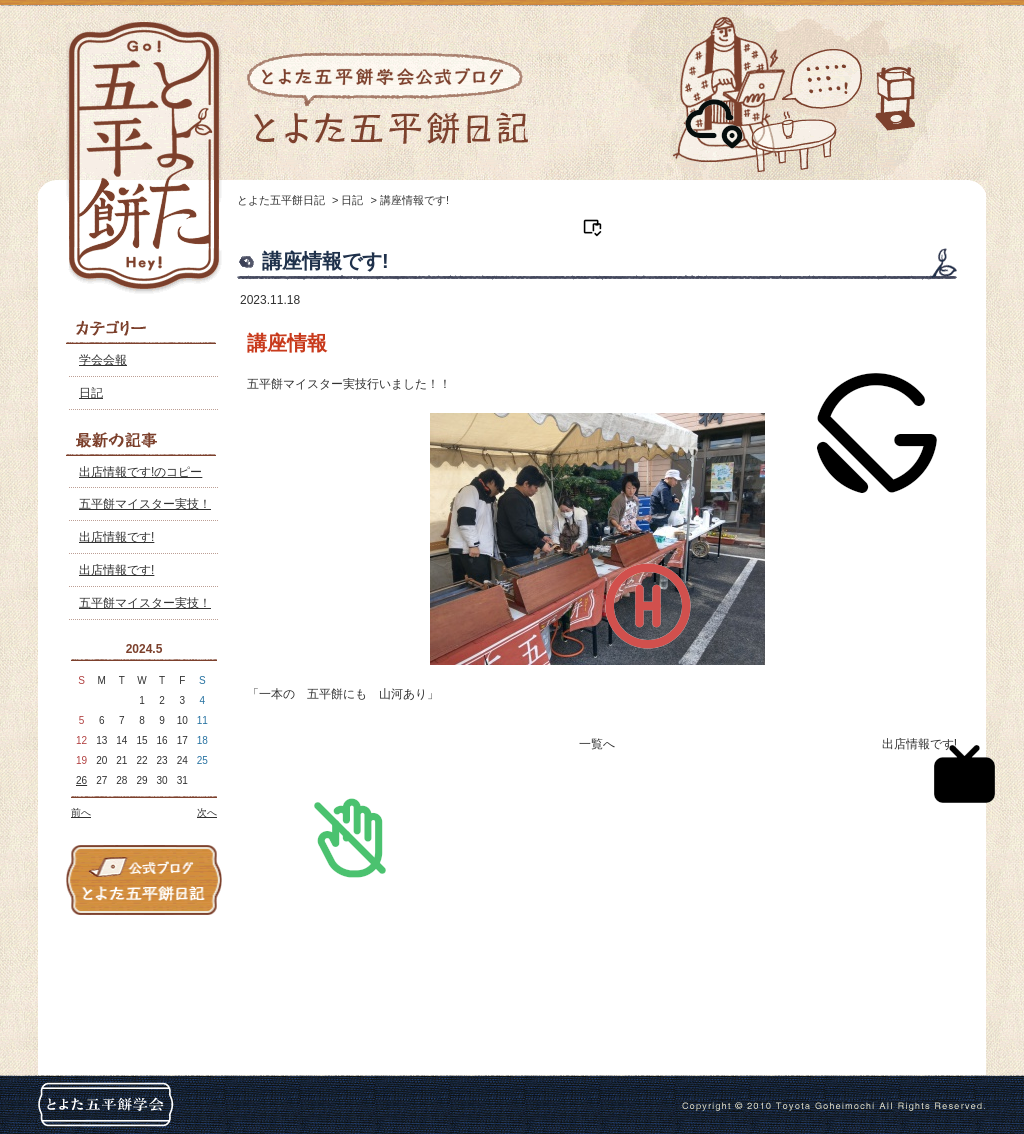  What do you see at coordinates (648, 606) in the screenshot?
I see `indicates a hospital or medical facility nearby` at bounding box center [648, 606].